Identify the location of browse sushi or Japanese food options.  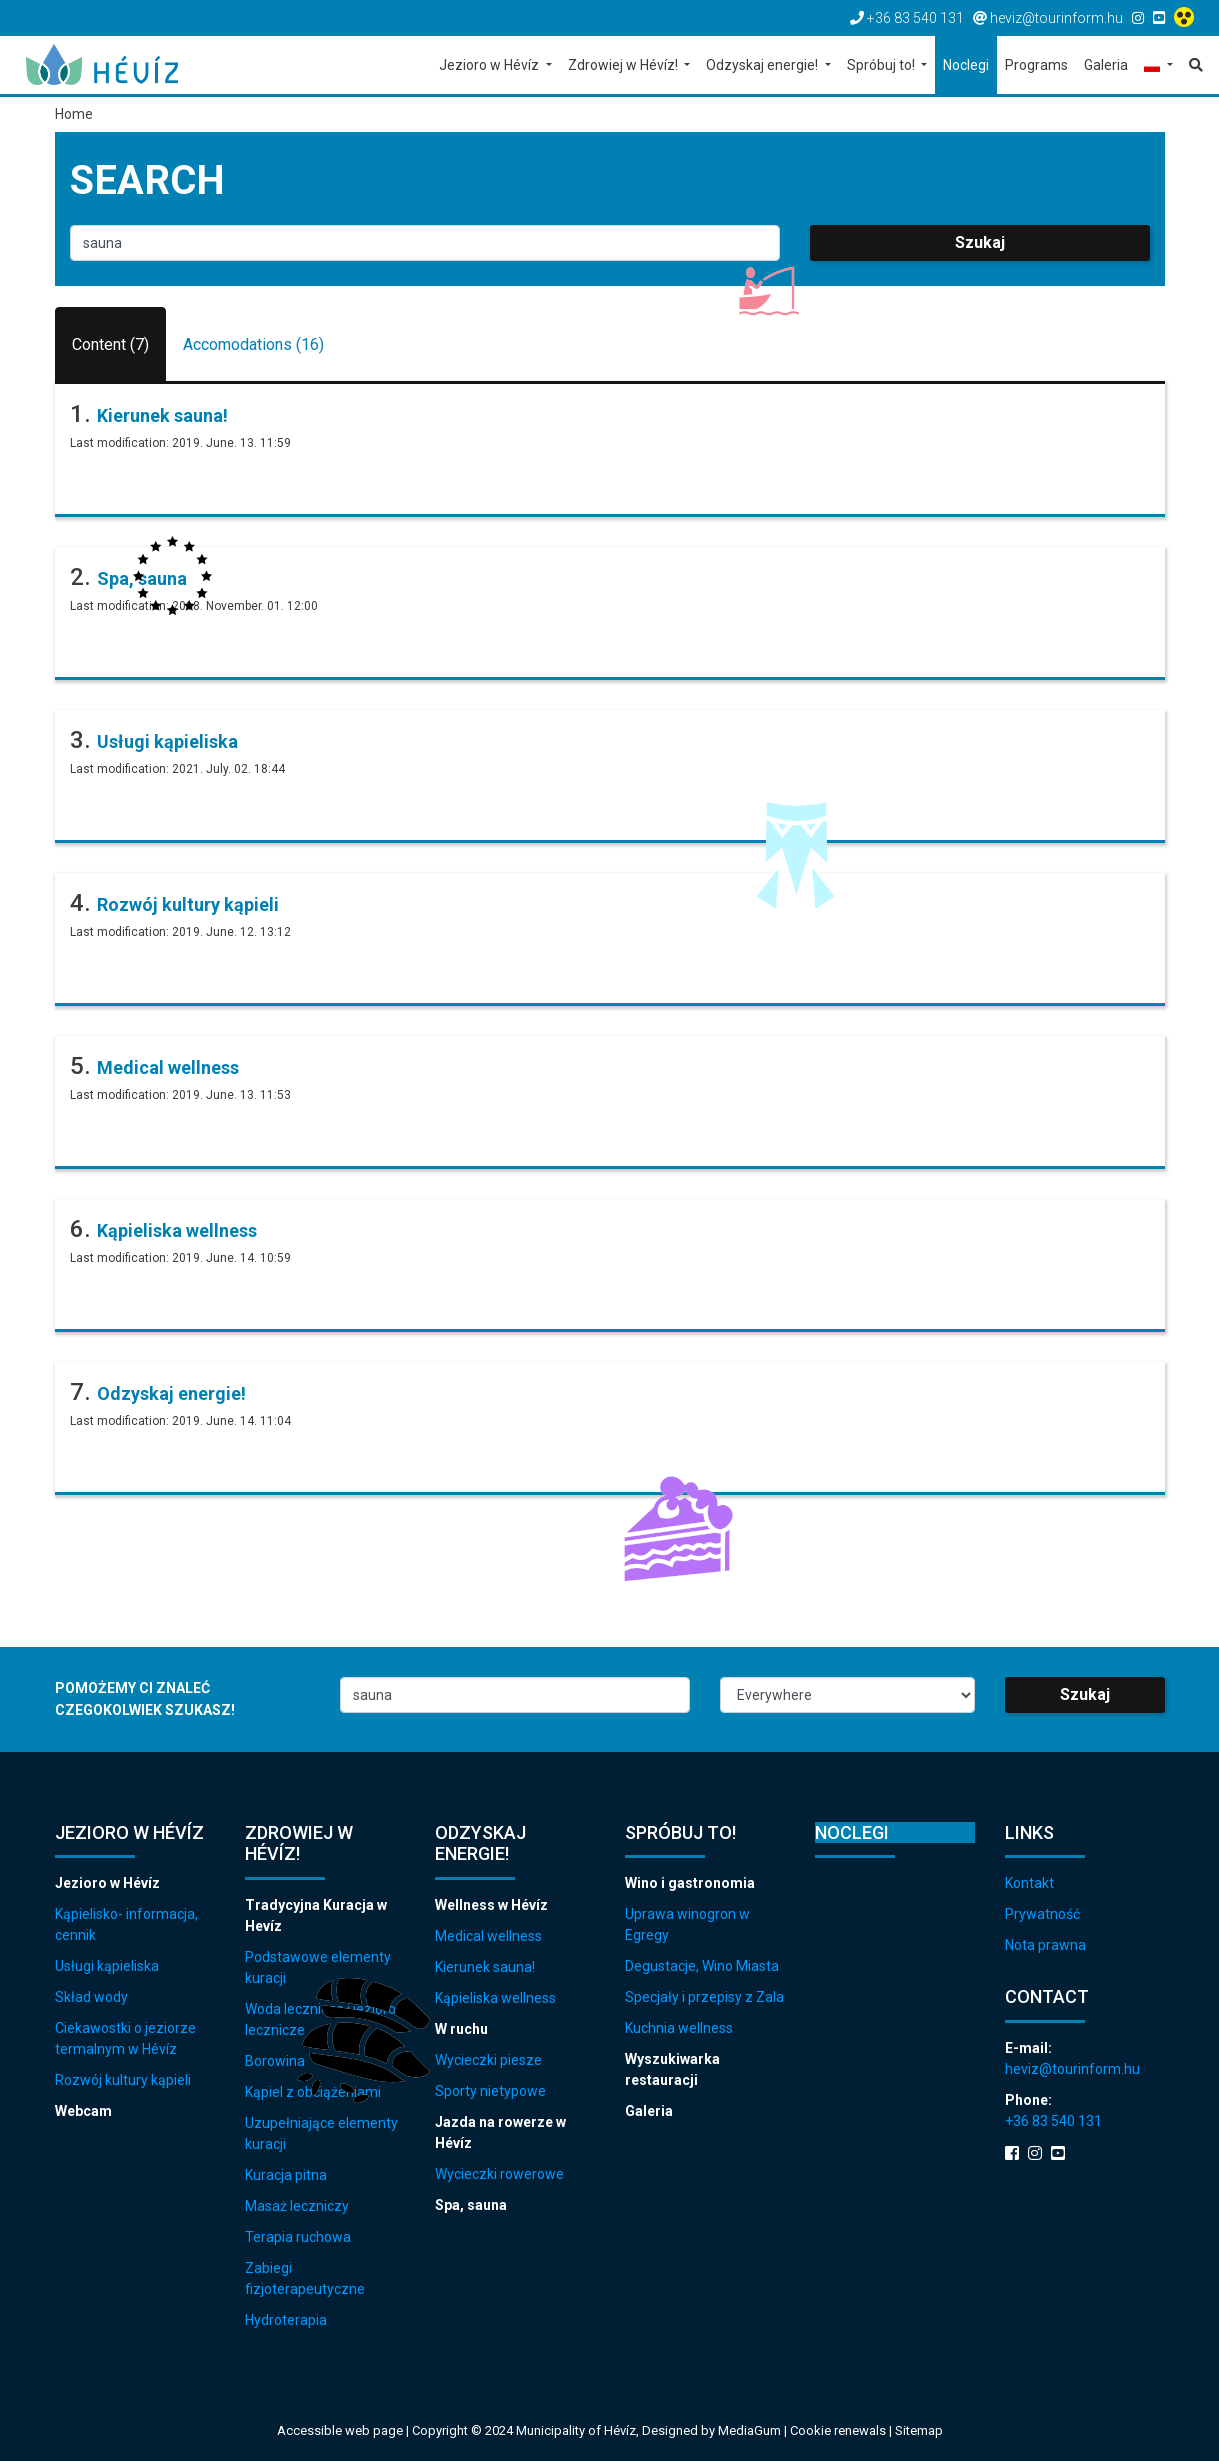
(363, 2040).